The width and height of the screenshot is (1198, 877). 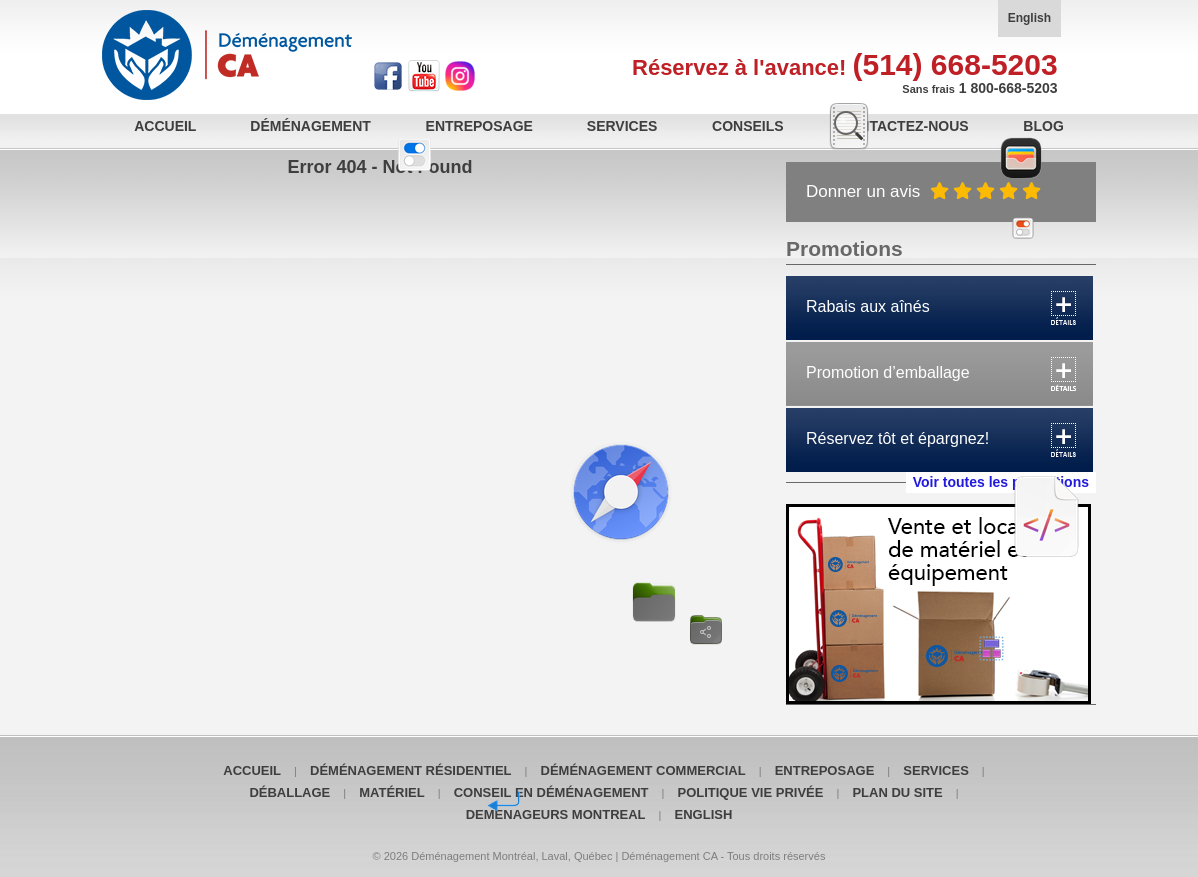 What do you see at coordinates (991, 648) in the screenshot?
I see `select all items in the current view` at bounding box center [991, 648].